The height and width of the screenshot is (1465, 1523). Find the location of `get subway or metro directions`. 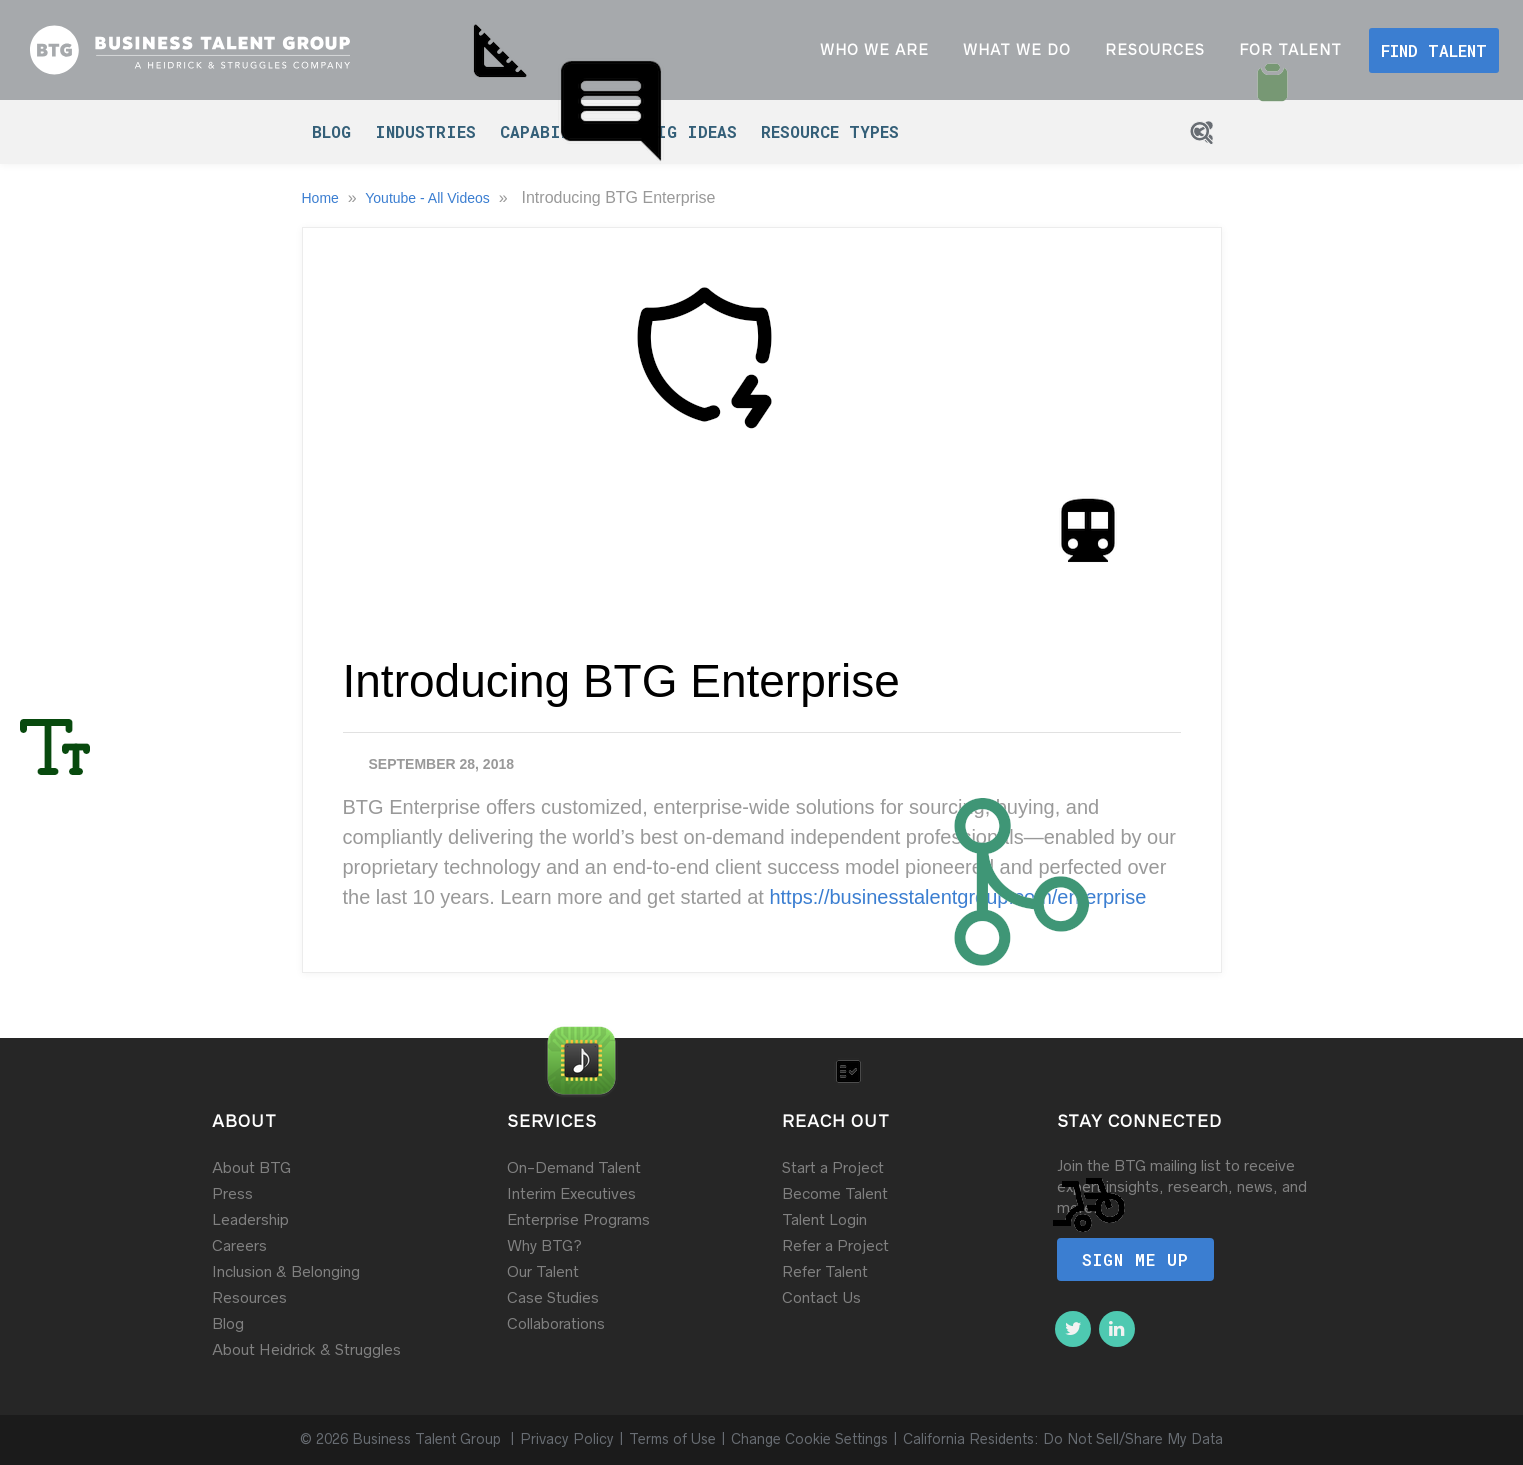

get subway or metro directions is located at coordinates (1088, 532).